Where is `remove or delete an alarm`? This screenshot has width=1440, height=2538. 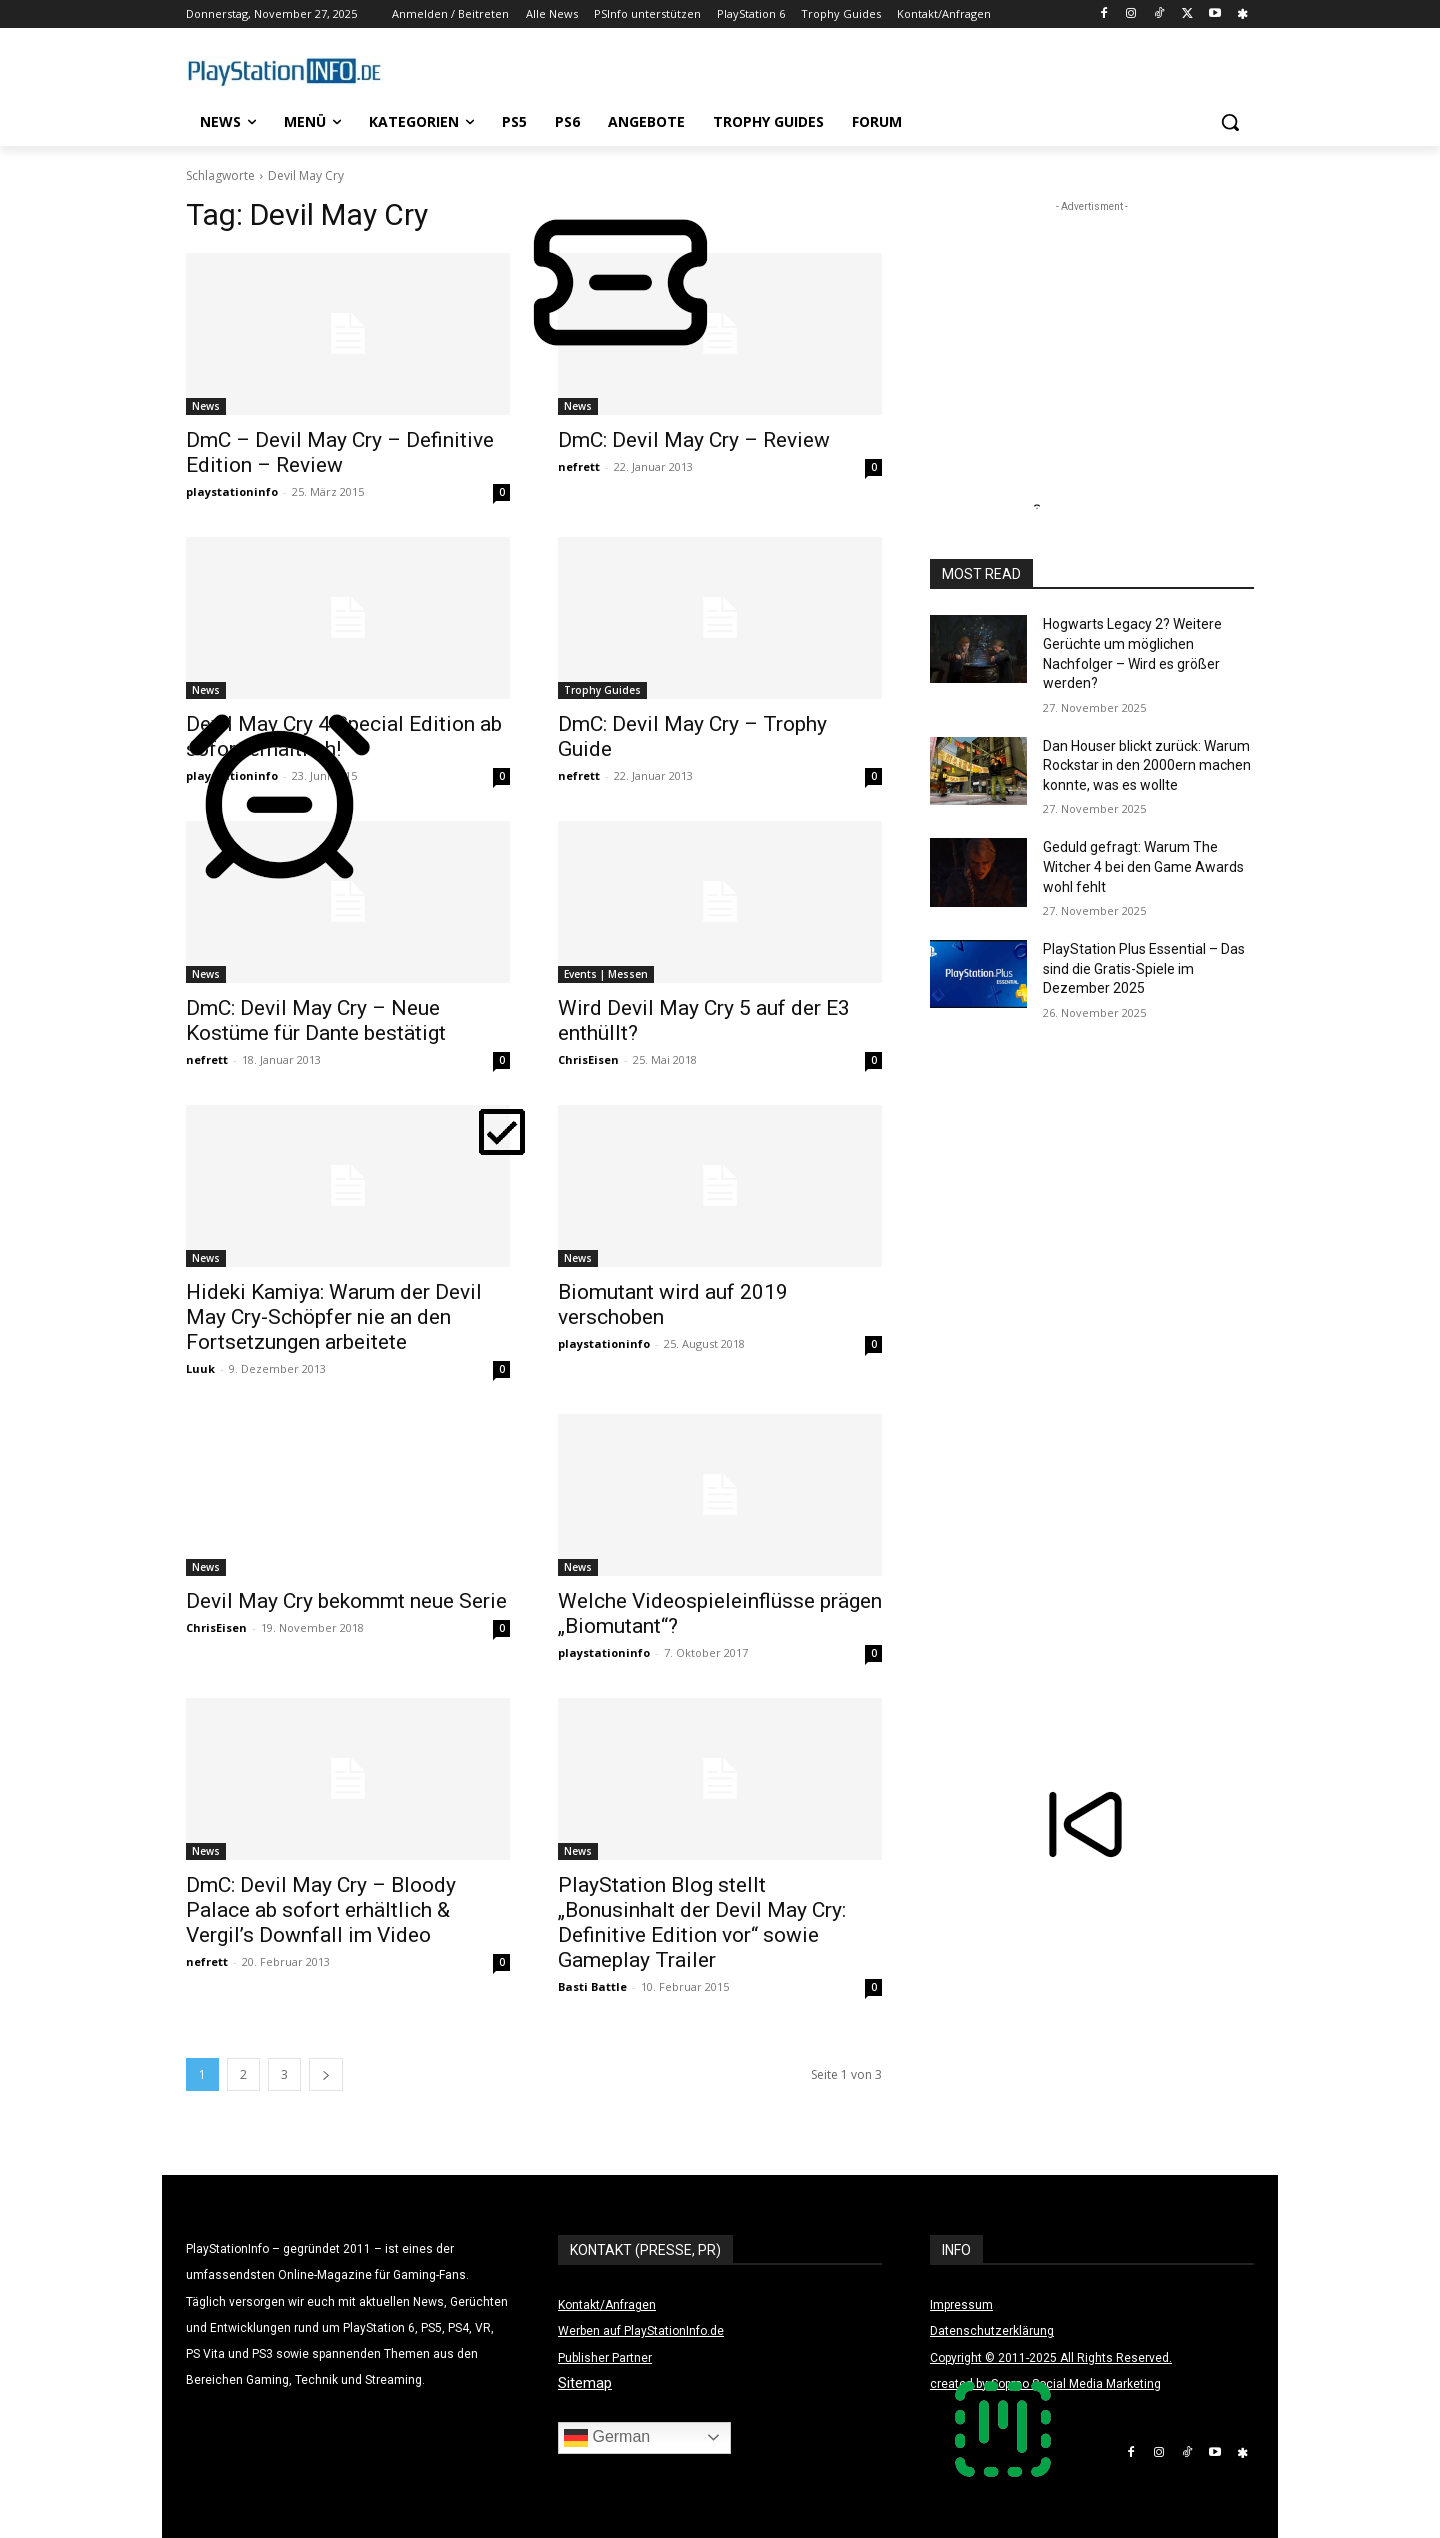 remove or delete an alarm is located at coordinates (279, 796).